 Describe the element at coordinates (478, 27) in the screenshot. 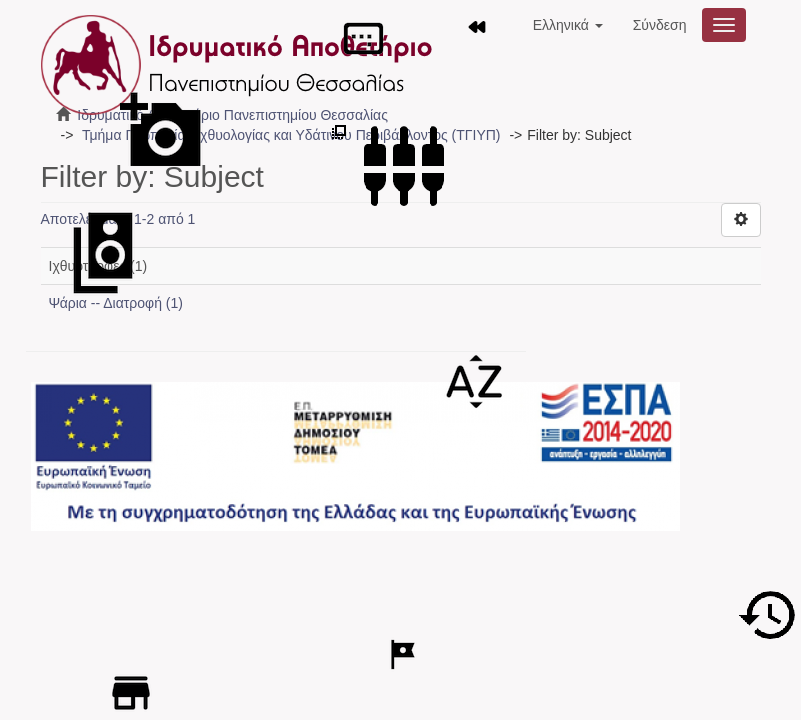

I see `rewind or skip backward in media playback` at that location.